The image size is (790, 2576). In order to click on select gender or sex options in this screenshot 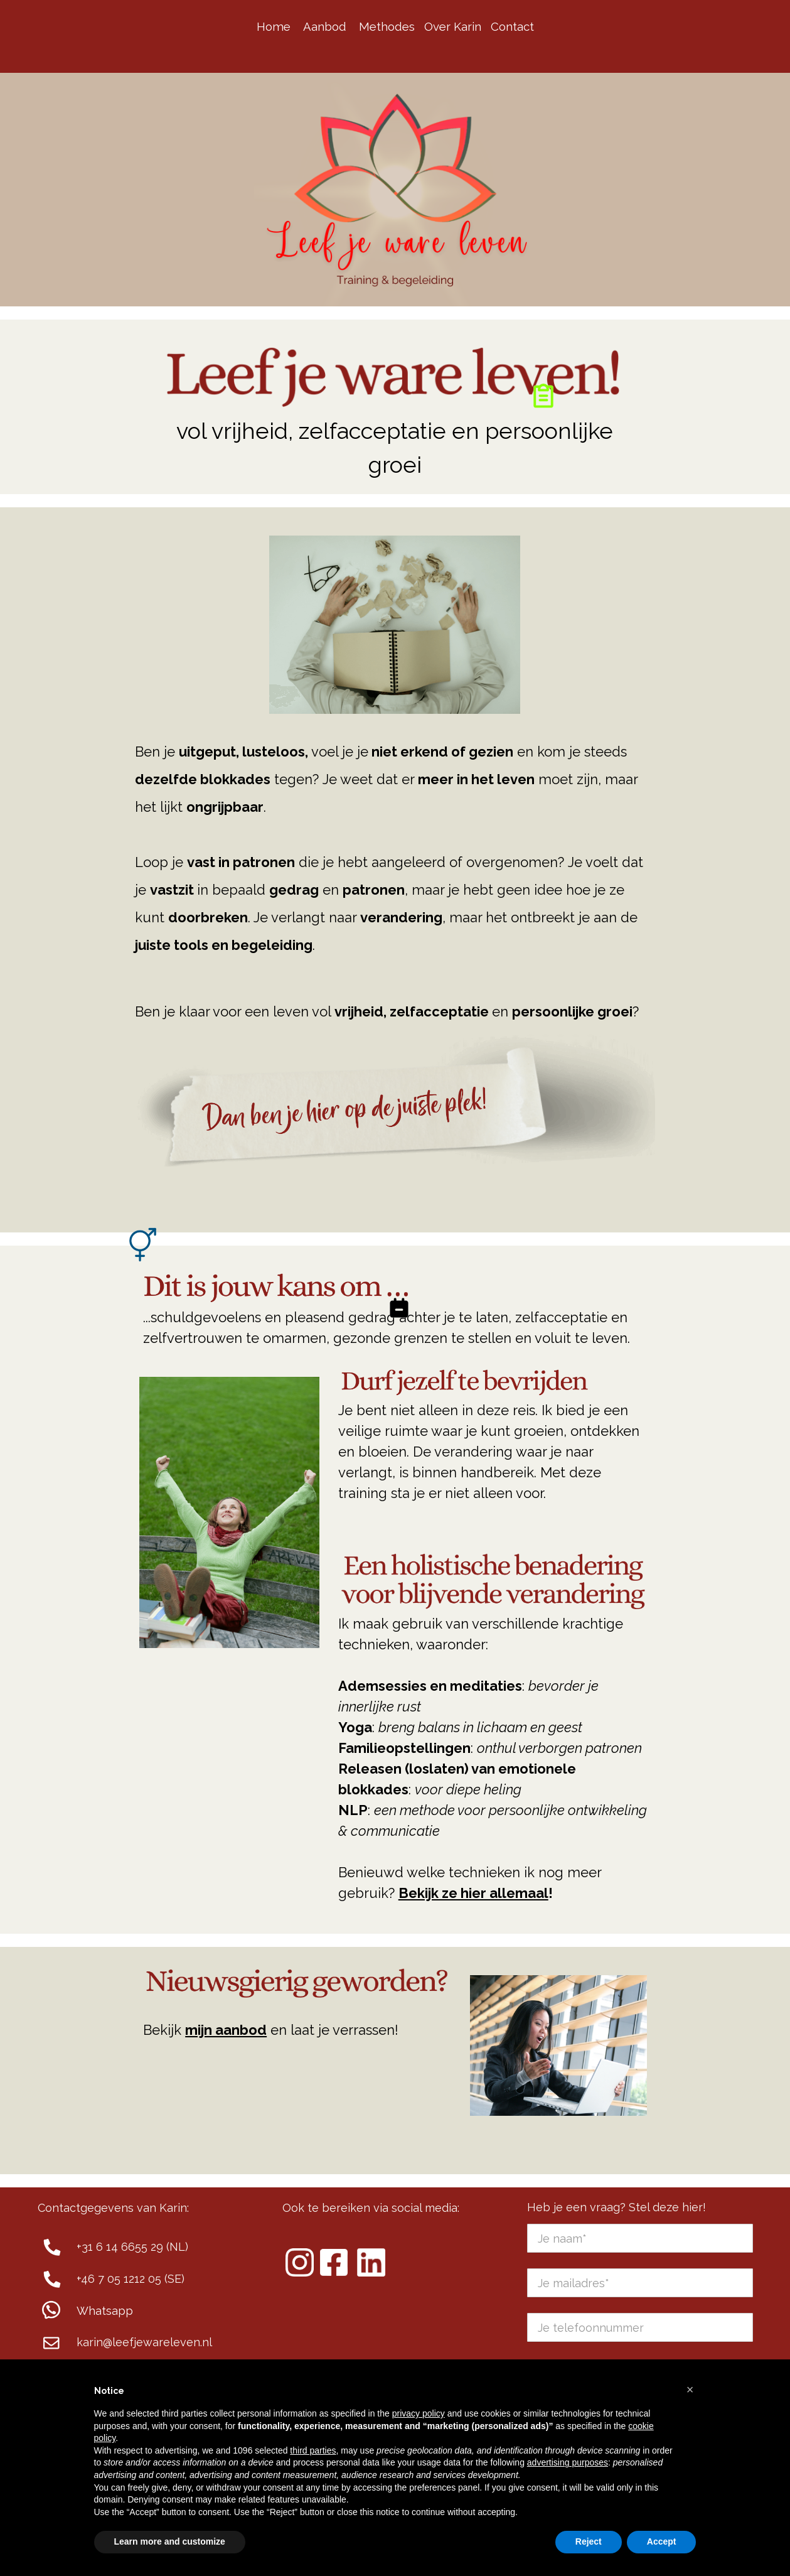, I will do `click(142, 1244)`.